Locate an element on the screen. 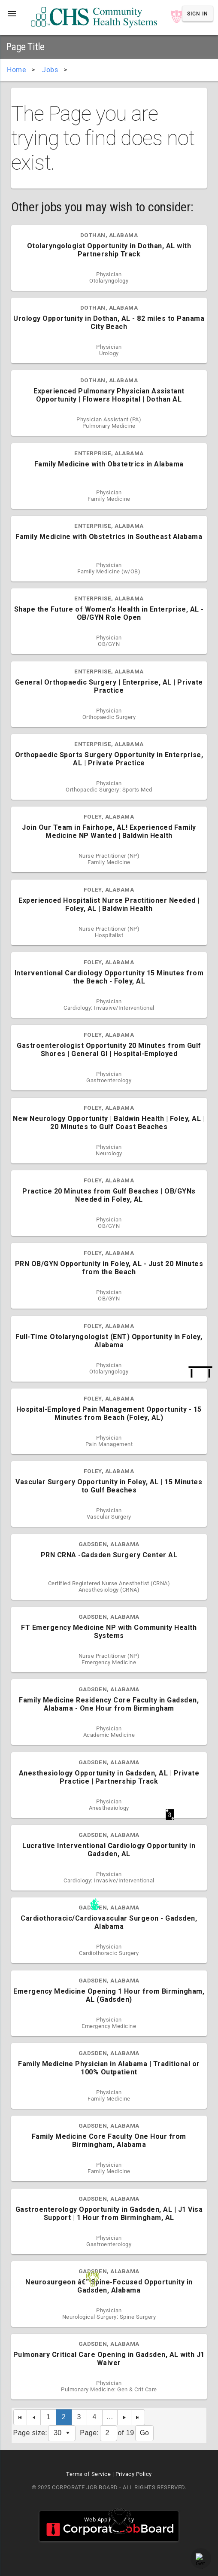  collect ore or mining resources is located at coordinates (94, 1904).